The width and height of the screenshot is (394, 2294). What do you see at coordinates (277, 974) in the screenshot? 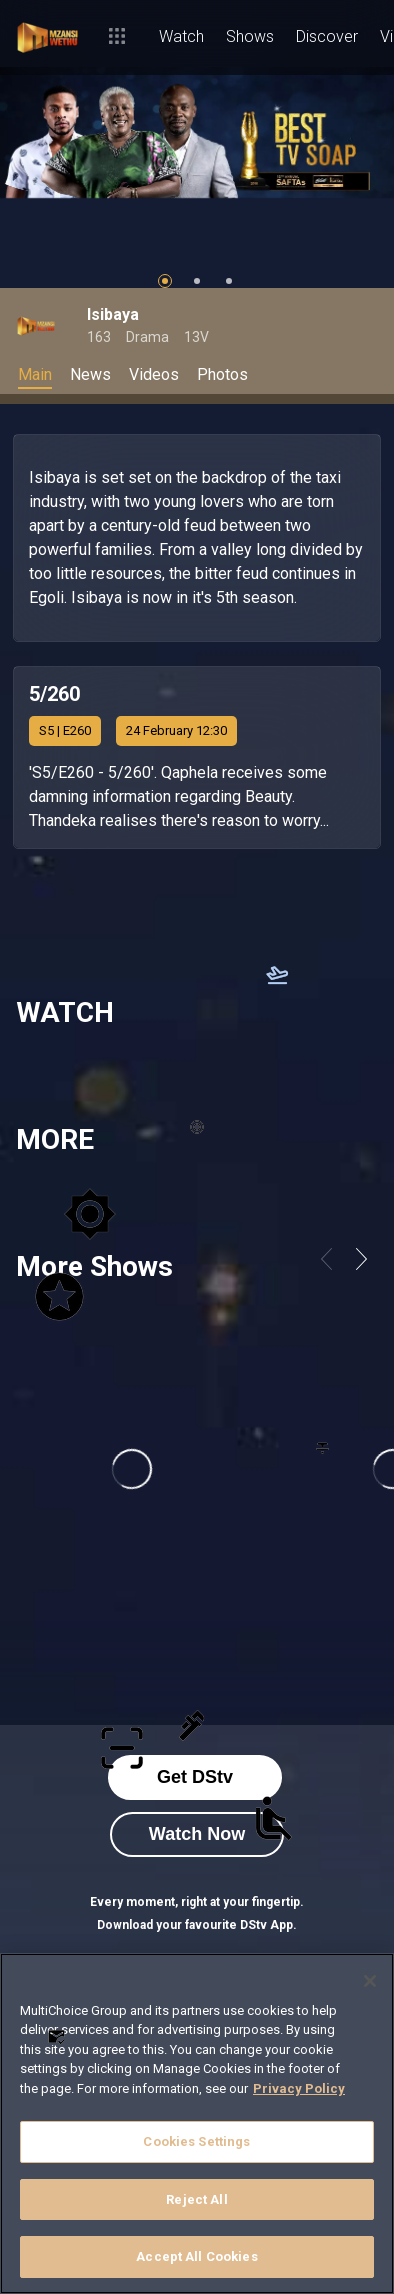
I see `view departing flights` at bounding box center [277, 974].